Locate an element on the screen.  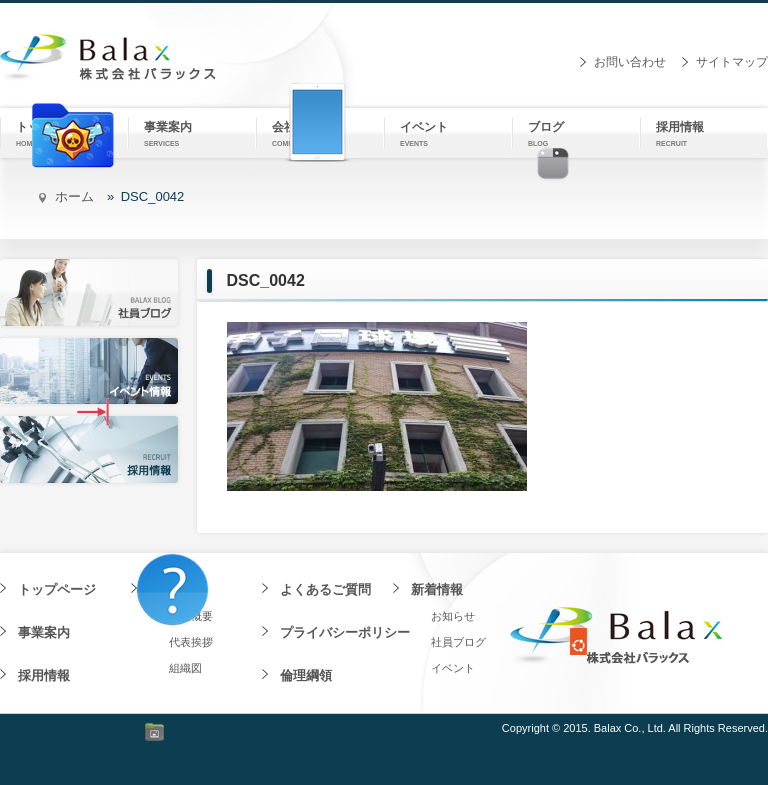
skip to the last item in a list or queue is located at coordinates (93, 412).